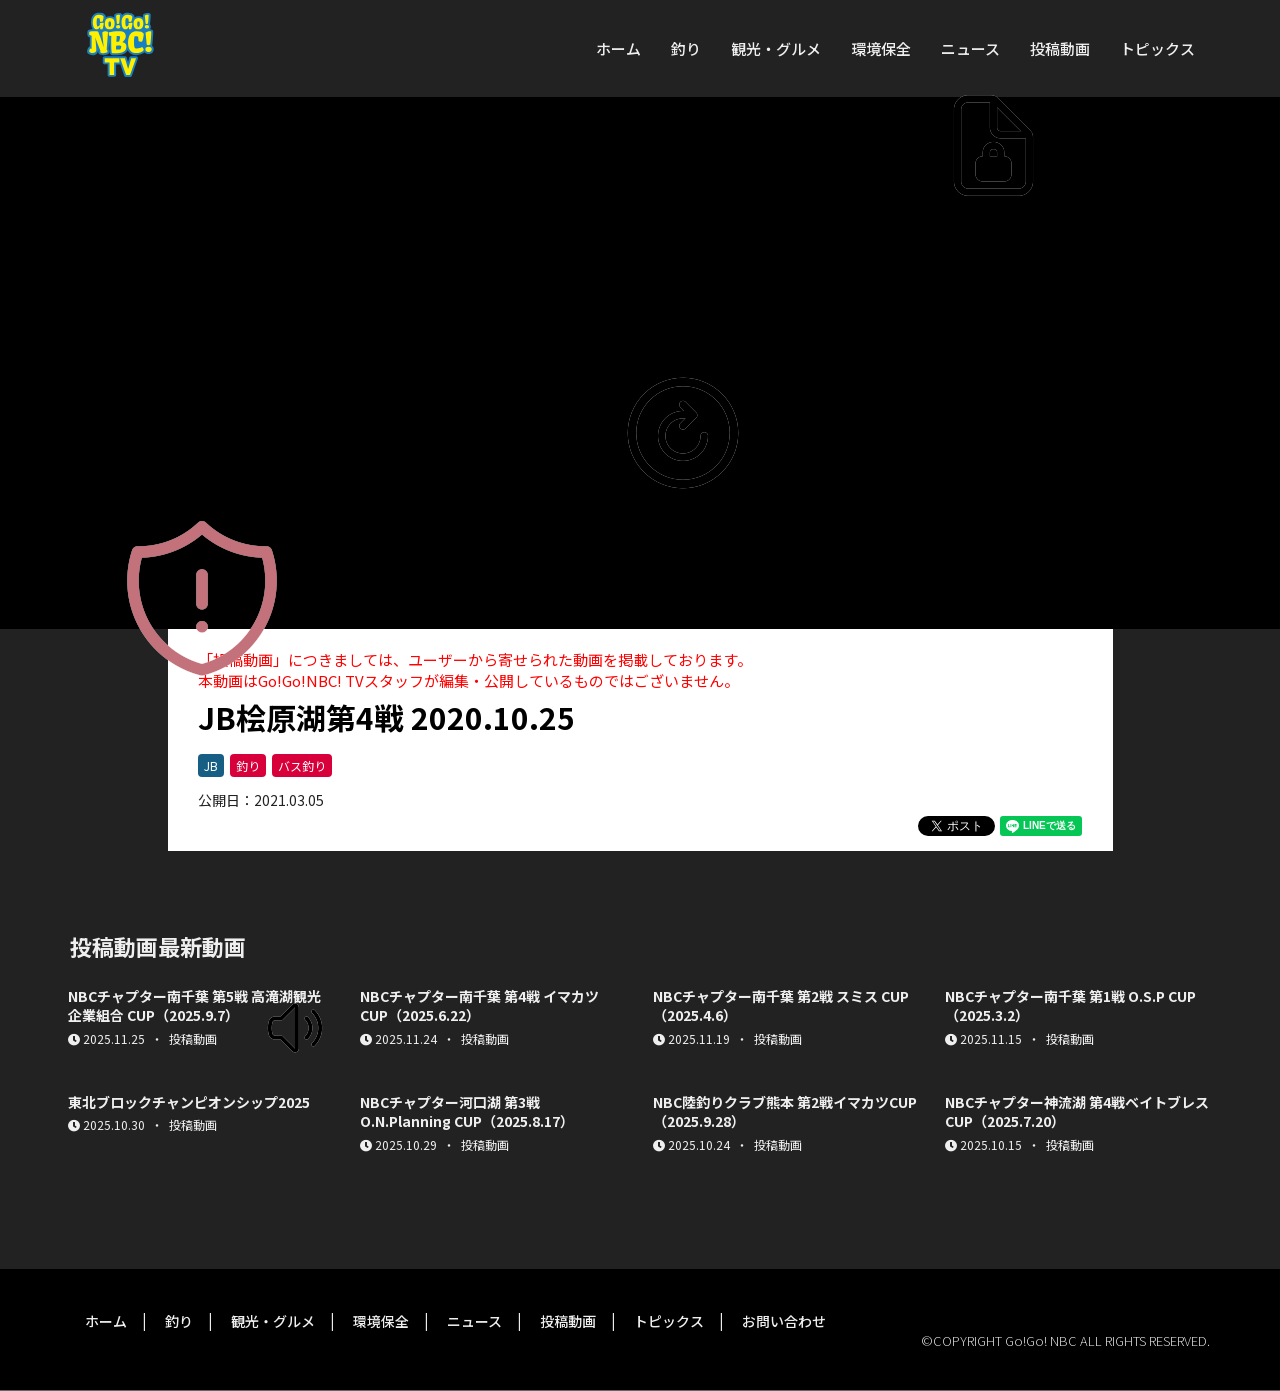 The height and width of the screenshot is (1391, 1280). I want to click on refresh or reload content, so click(683, 433).